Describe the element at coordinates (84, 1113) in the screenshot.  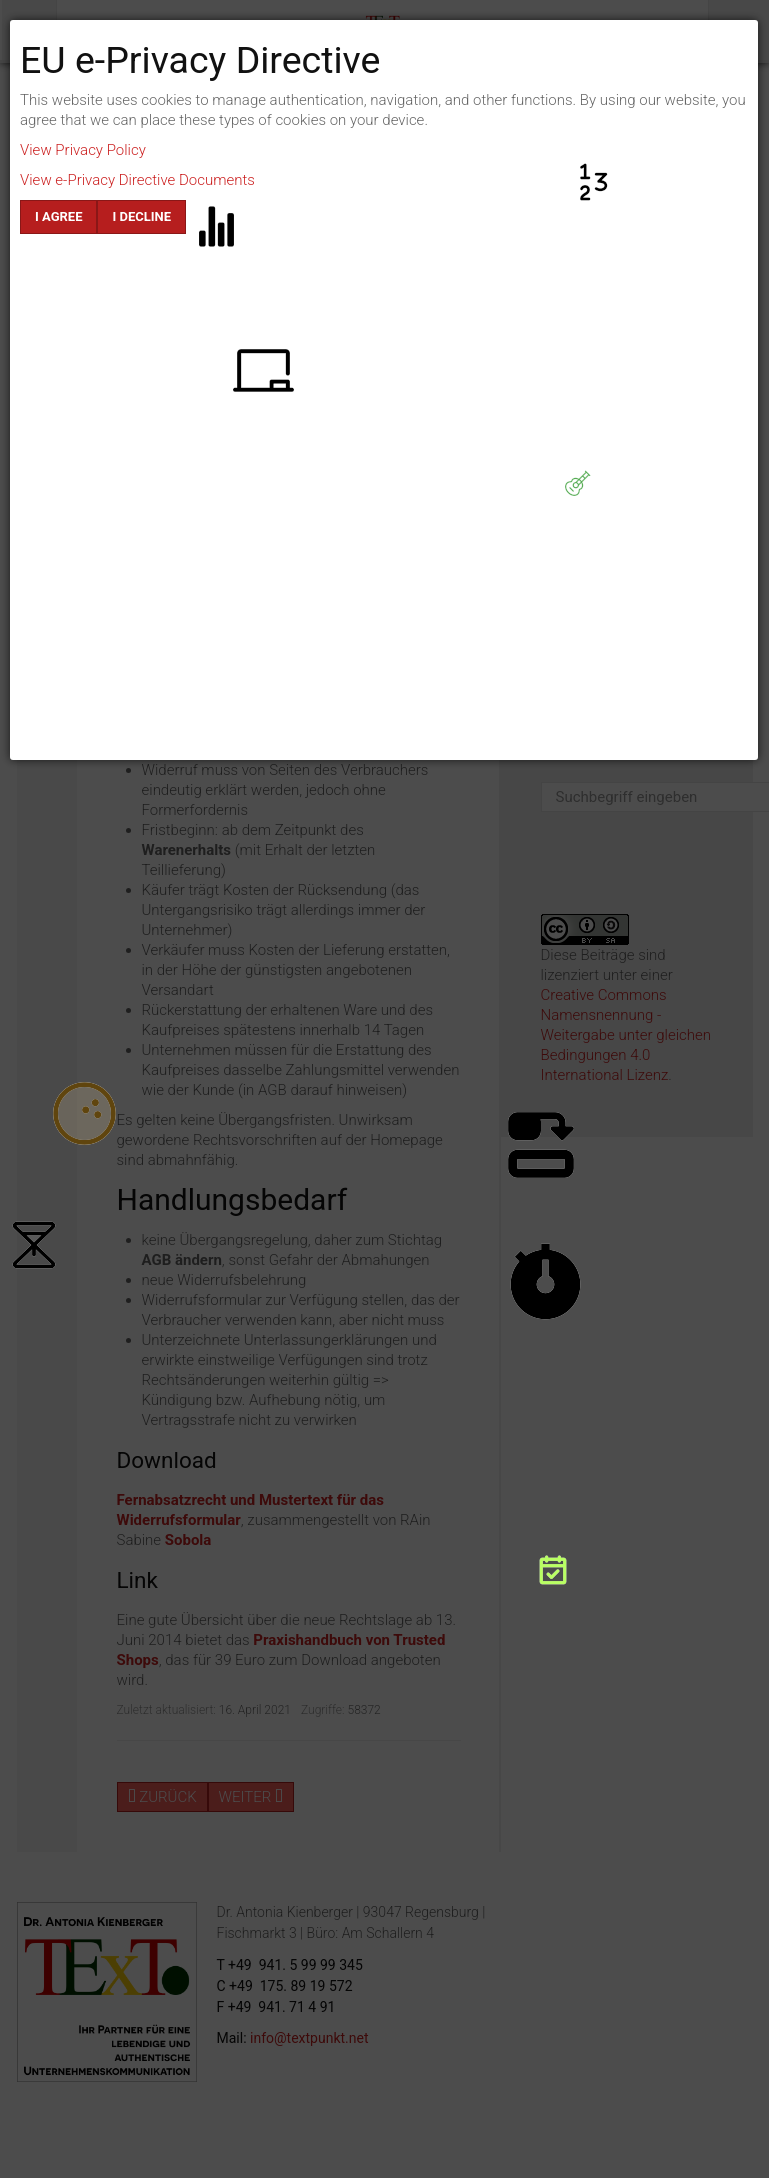
I see `access bowling or sports games` at that location.